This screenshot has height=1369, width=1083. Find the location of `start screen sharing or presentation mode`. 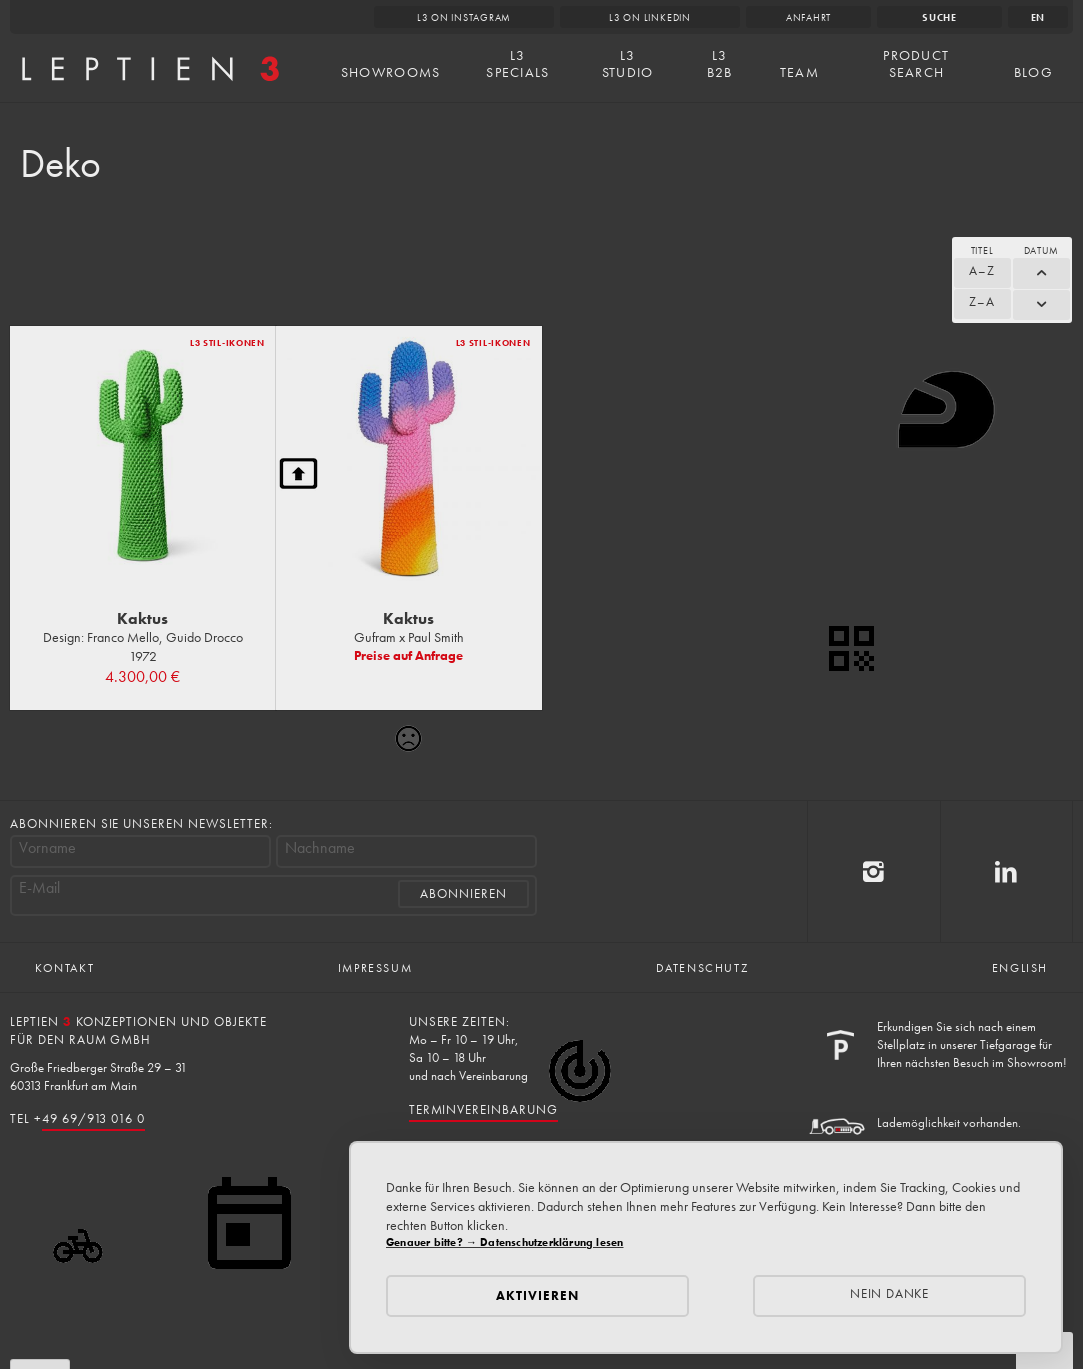

start screen sharing or presentation mode is located at coordinates (298, 473).